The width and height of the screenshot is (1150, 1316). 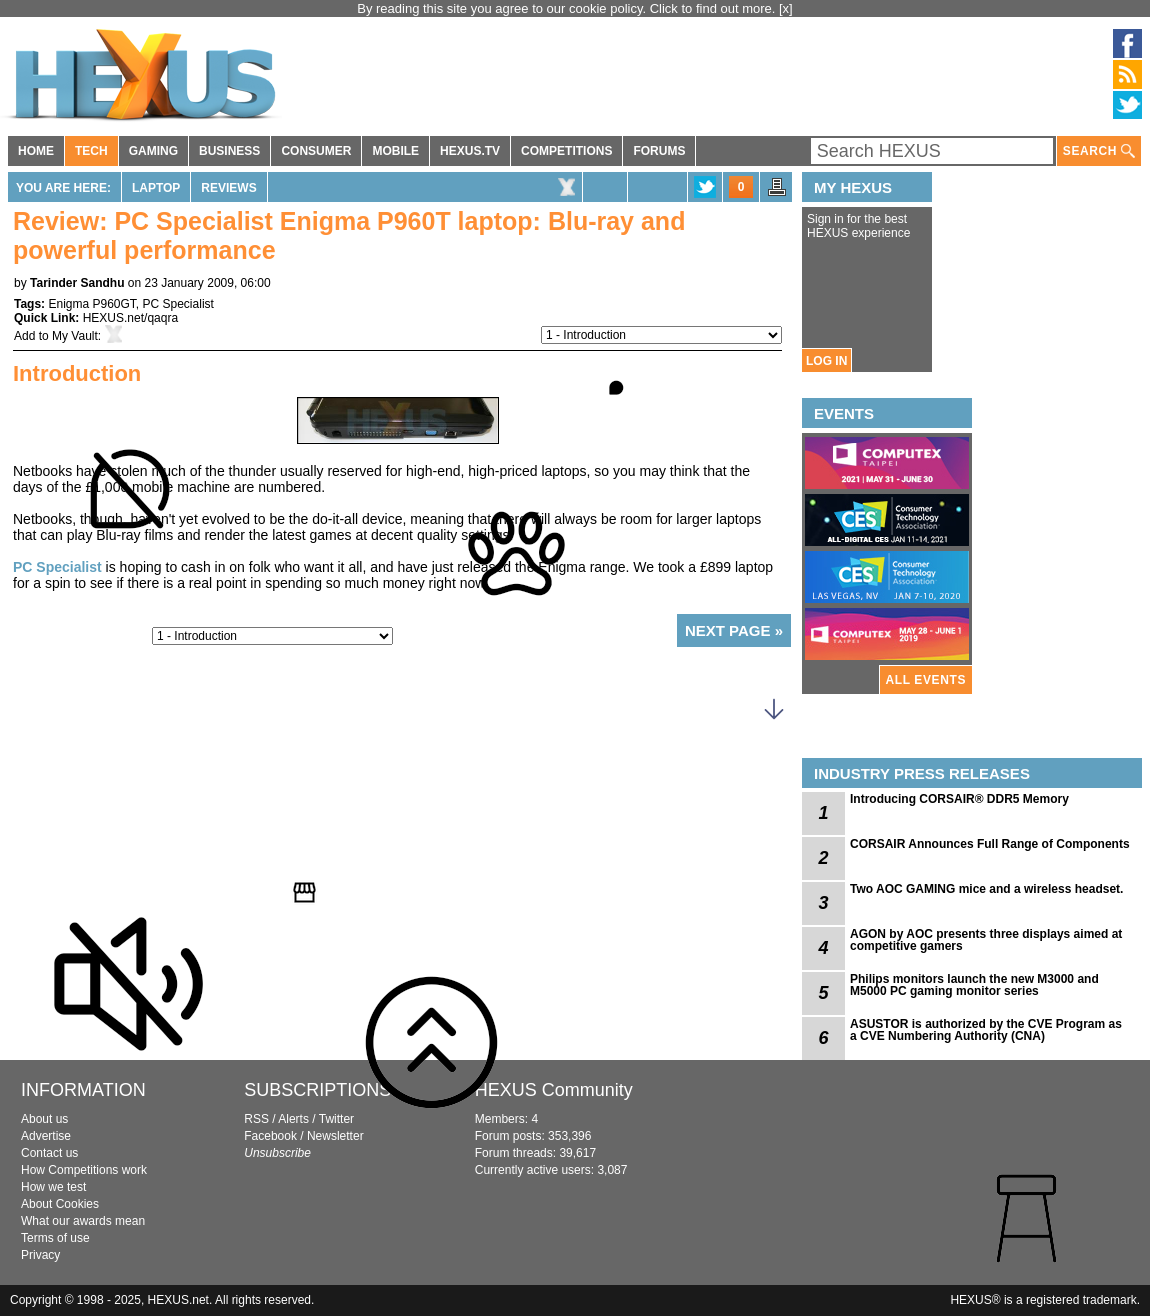 What do you see at coordinates (431, 1042) in the screenshot?
I see `scroll to top of page` at bounding box center [431, 1042].